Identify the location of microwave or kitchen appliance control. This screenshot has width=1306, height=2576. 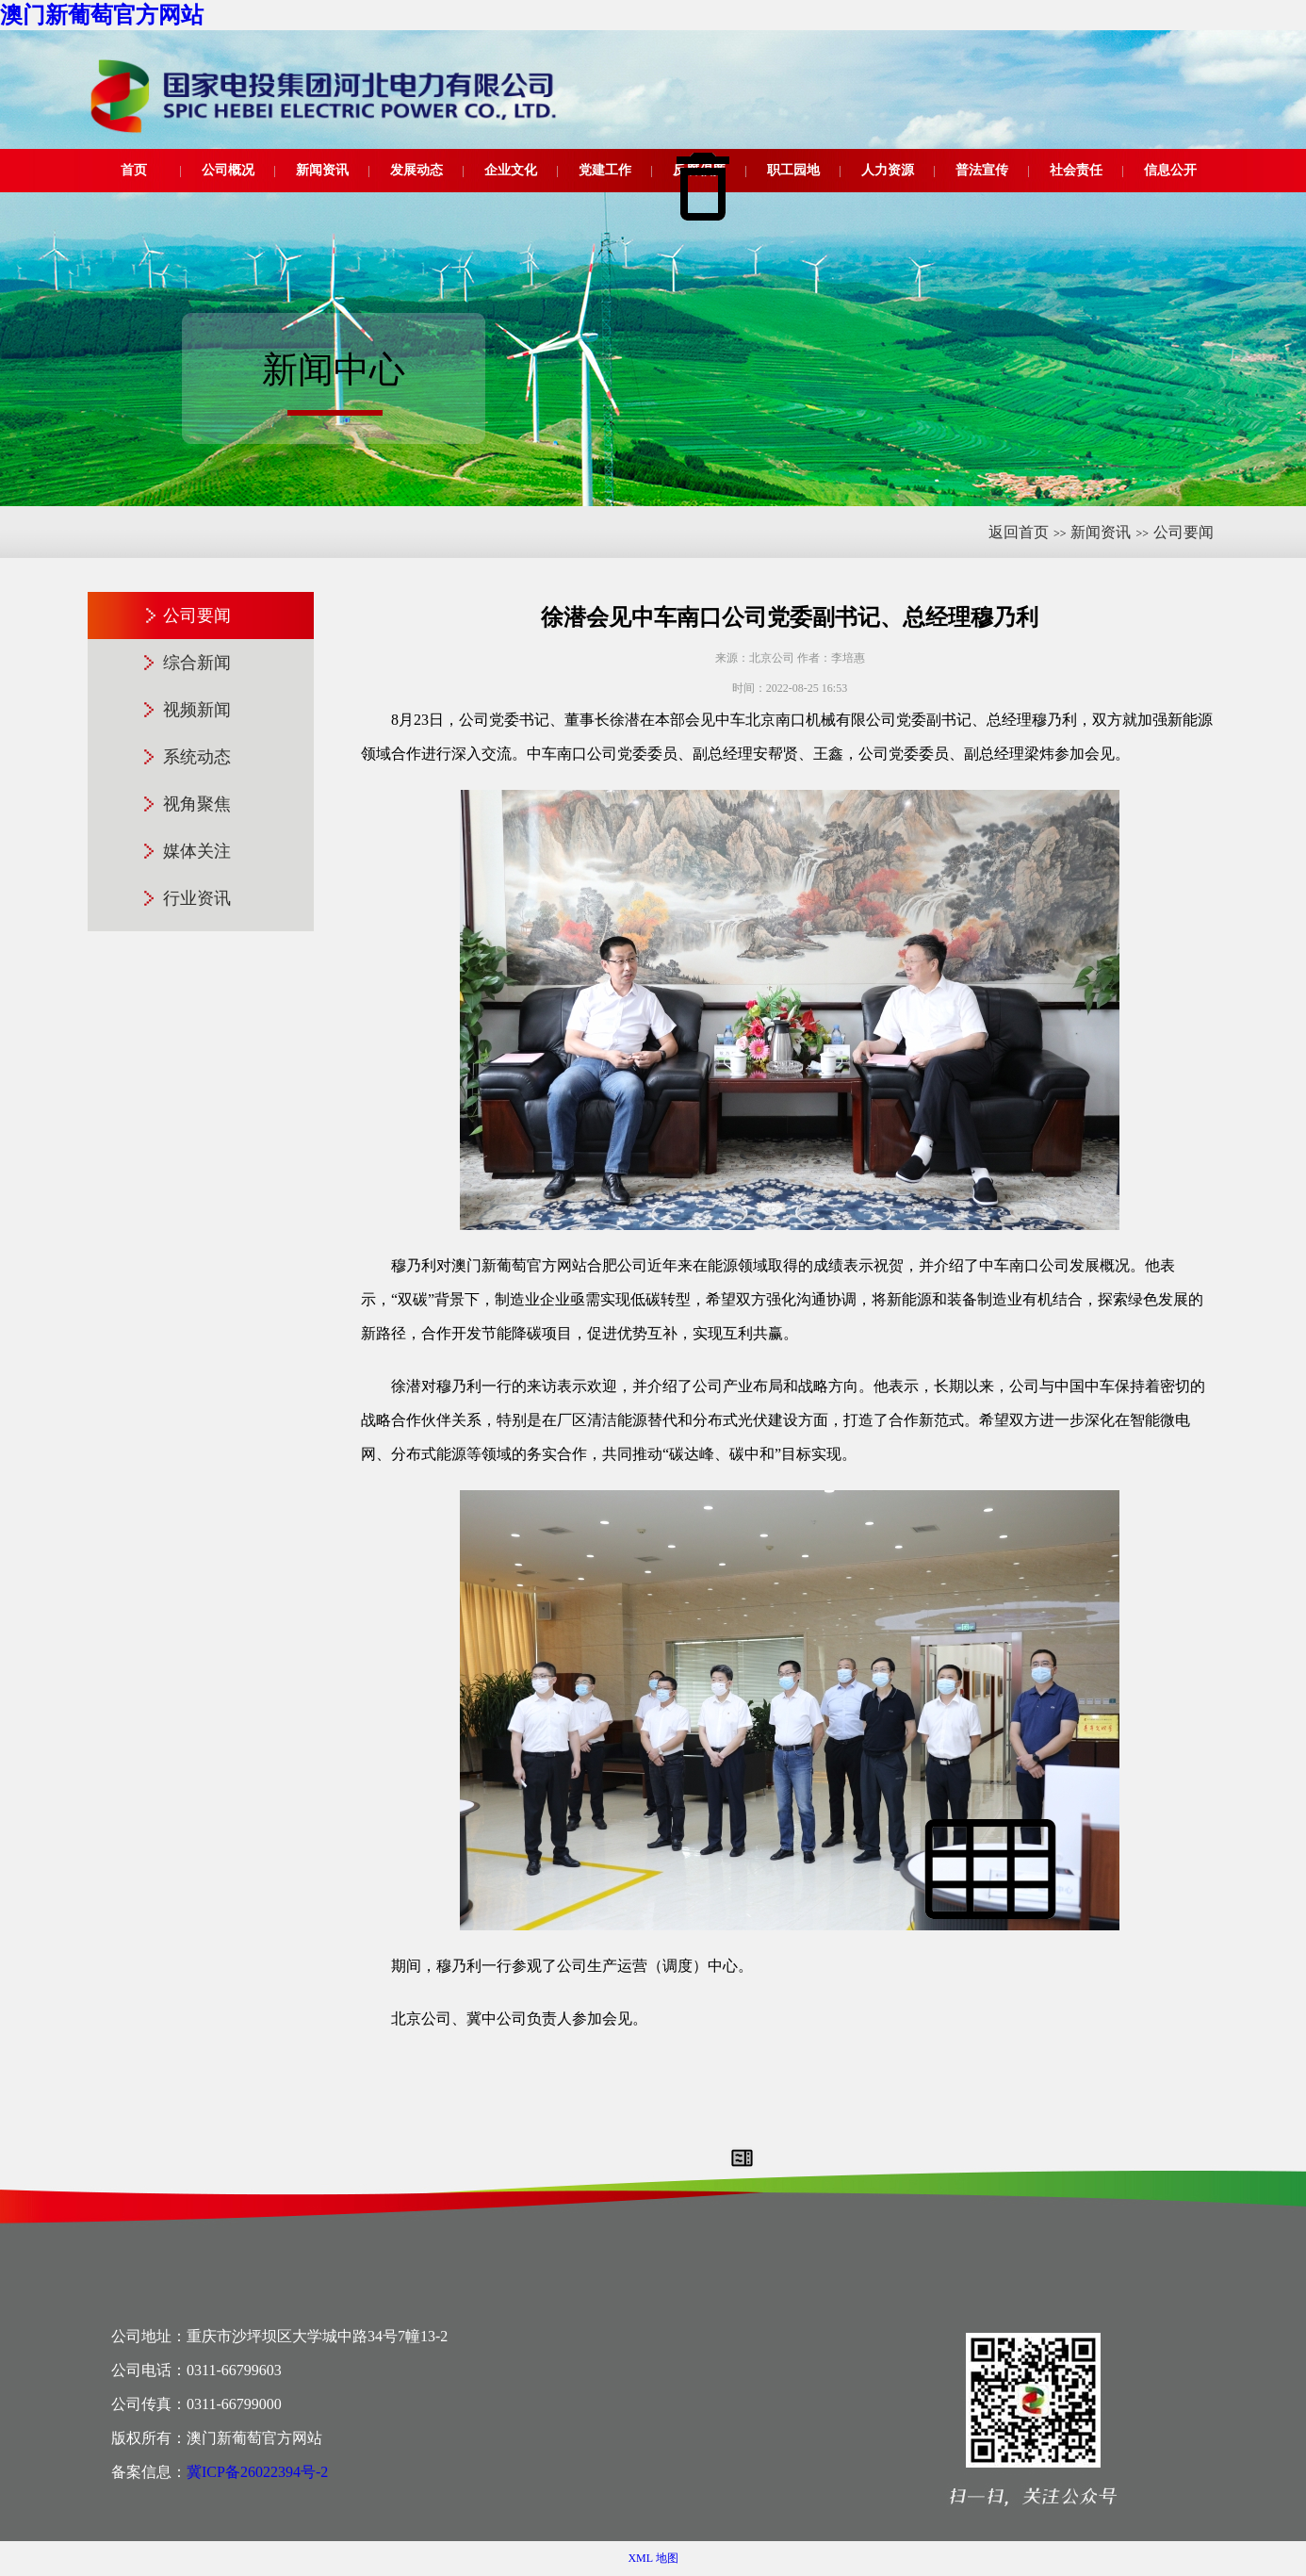
(742, 2158).